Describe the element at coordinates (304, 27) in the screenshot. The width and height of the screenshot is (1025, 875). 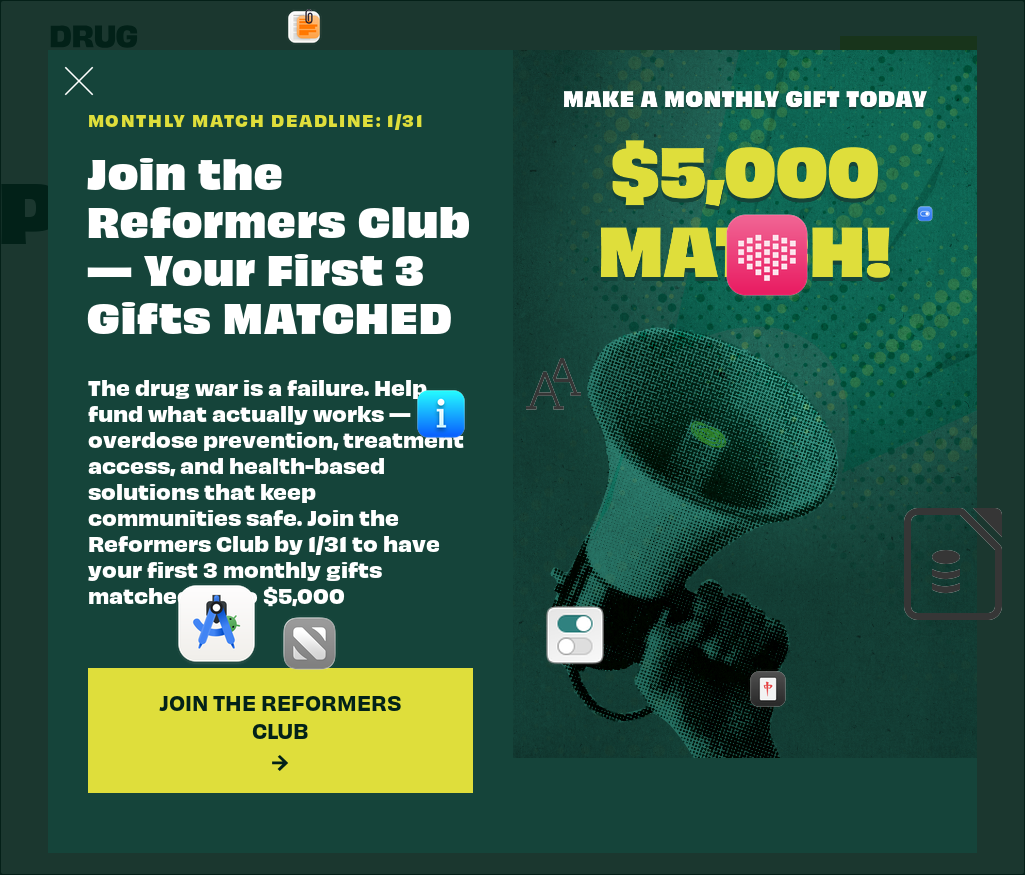
I see `open pdf metadata editor app` at that location.